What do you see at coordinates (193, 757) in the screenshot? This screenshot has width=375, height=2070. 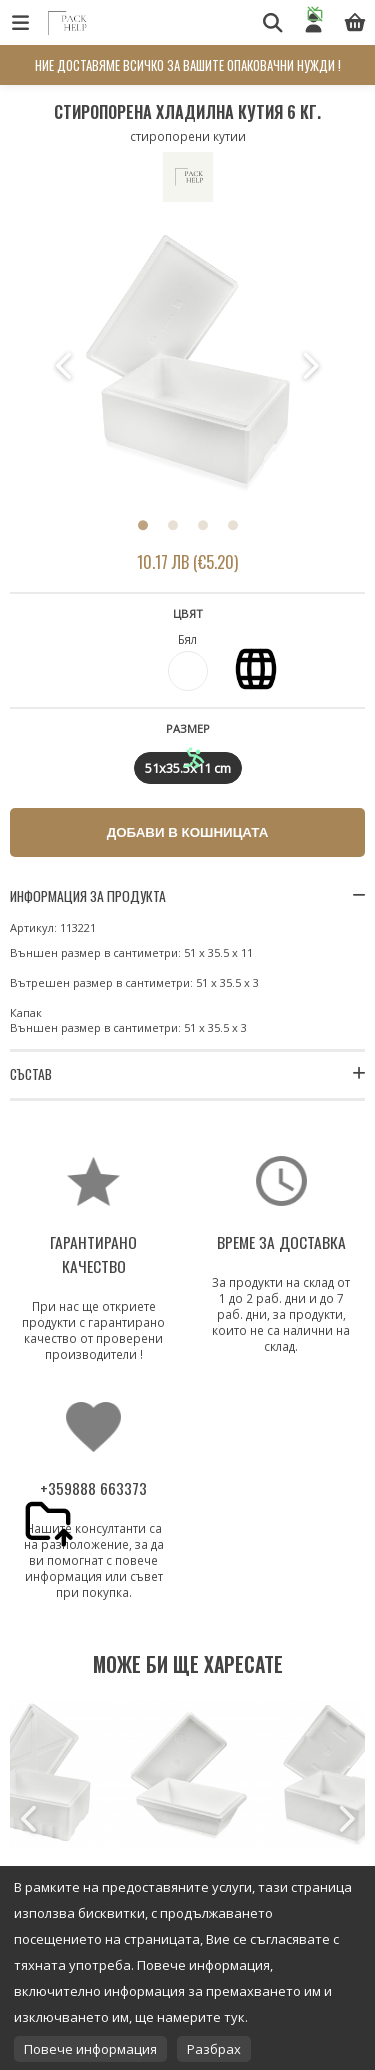 I see `access handball game or sports activity` at bounding box center [193, 757].